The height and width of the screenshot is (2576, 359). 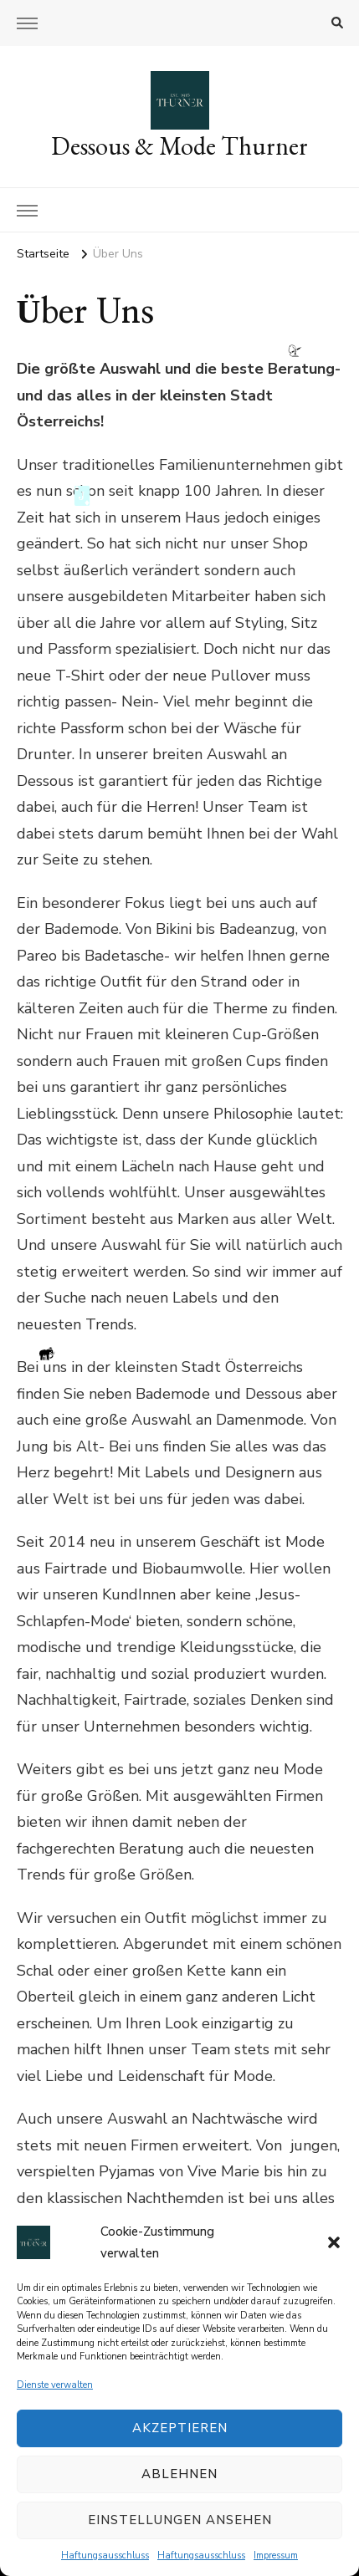 What do you see at coordinates (47, 1354) in the screenshot?
I see `prehistoric or ice age themed game category` at bounding box center [47, 1354].